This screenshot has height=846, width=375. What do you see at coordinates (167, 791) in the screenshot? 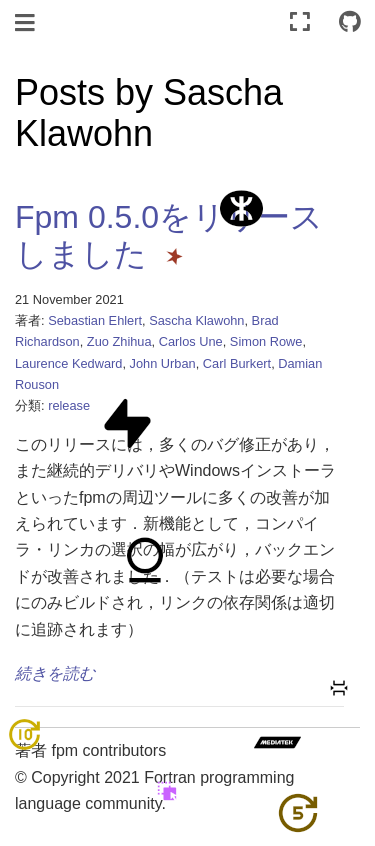
I see `drag and drop to reposition element` at bounding box center [167, 791].